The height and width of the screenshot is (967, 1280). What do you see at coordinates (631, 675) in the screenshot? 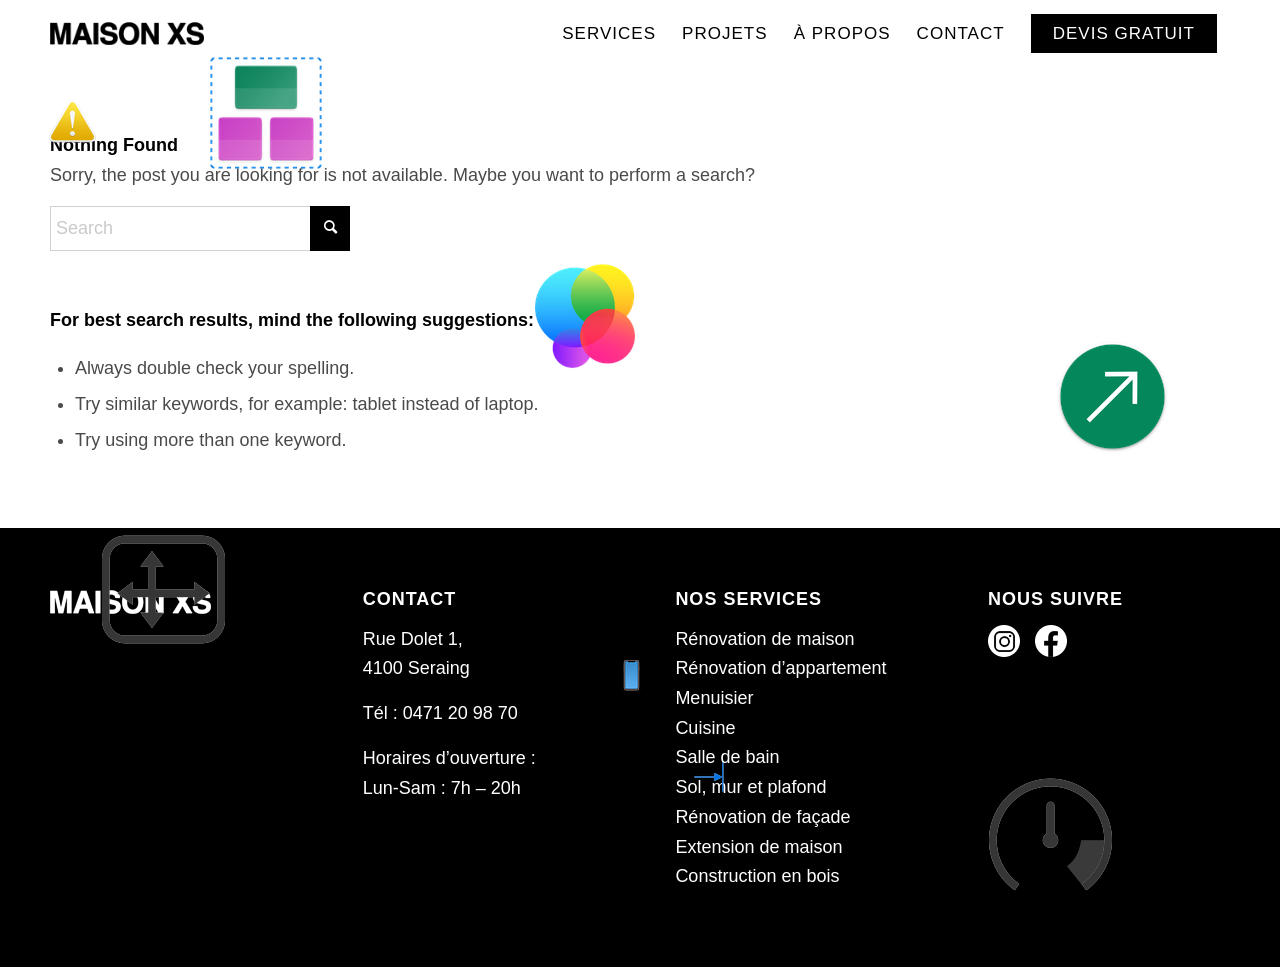
I see `iPhone XR device connected to your Mac` at bounding box center [631, 675].